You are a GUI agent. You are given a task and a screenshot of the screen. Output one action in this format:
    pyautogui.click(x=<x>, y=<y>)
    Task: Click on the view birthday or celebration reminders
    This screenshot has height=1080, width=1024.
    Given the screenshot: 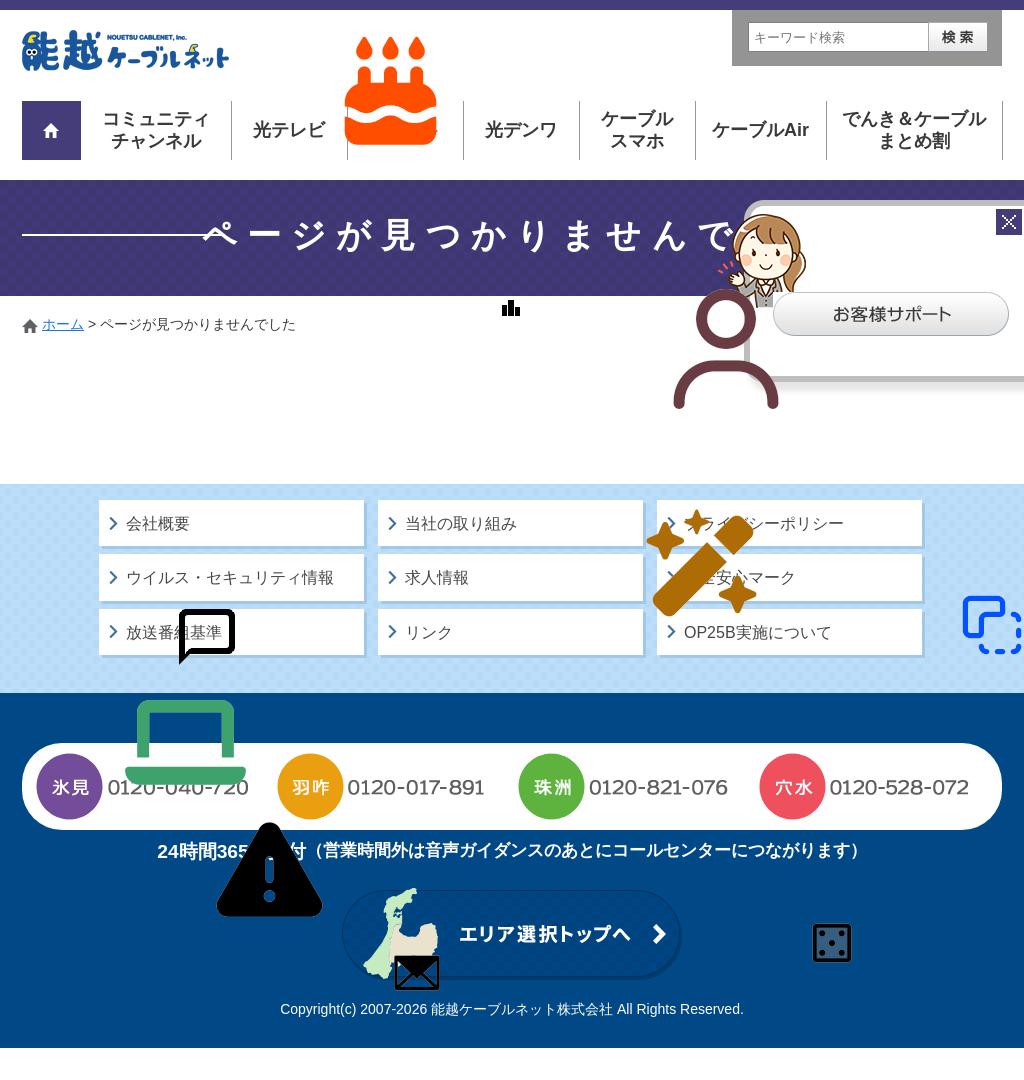 What is the action you would take?
    pyautogui.click(x=390, y=92)
    